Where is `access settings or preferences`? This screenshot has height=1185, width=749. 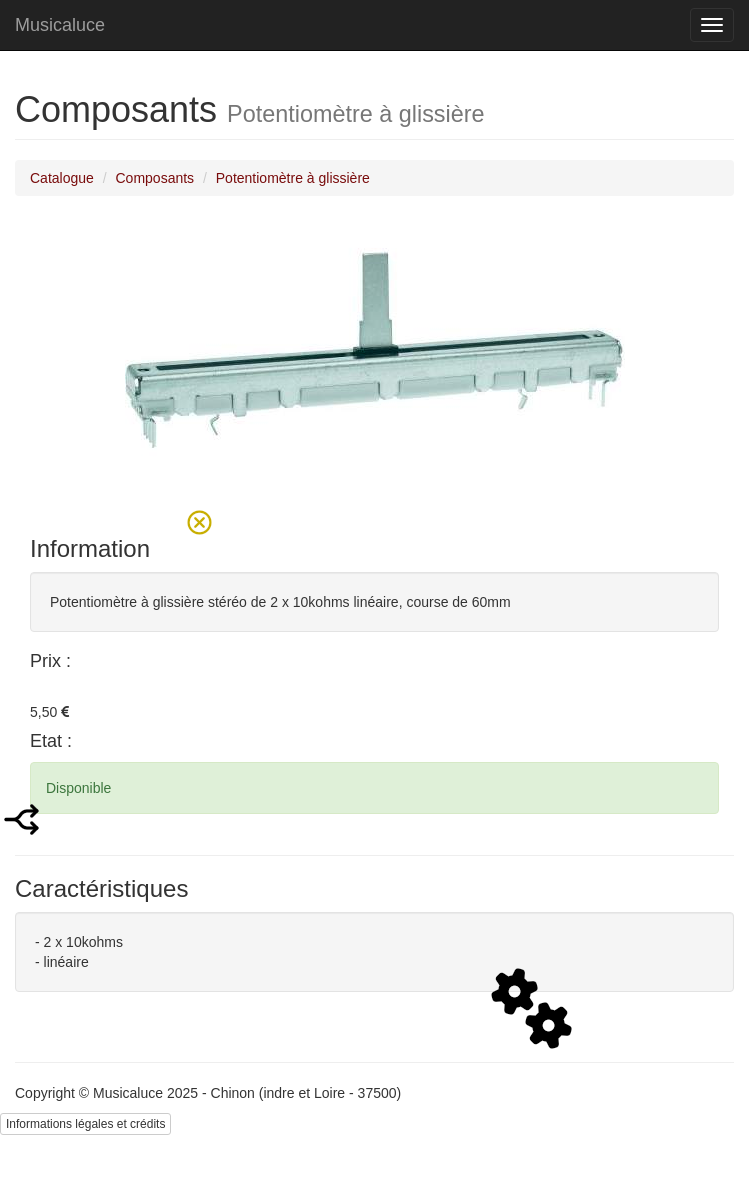 access settings or preferences is located at coordinates (531, 1008).